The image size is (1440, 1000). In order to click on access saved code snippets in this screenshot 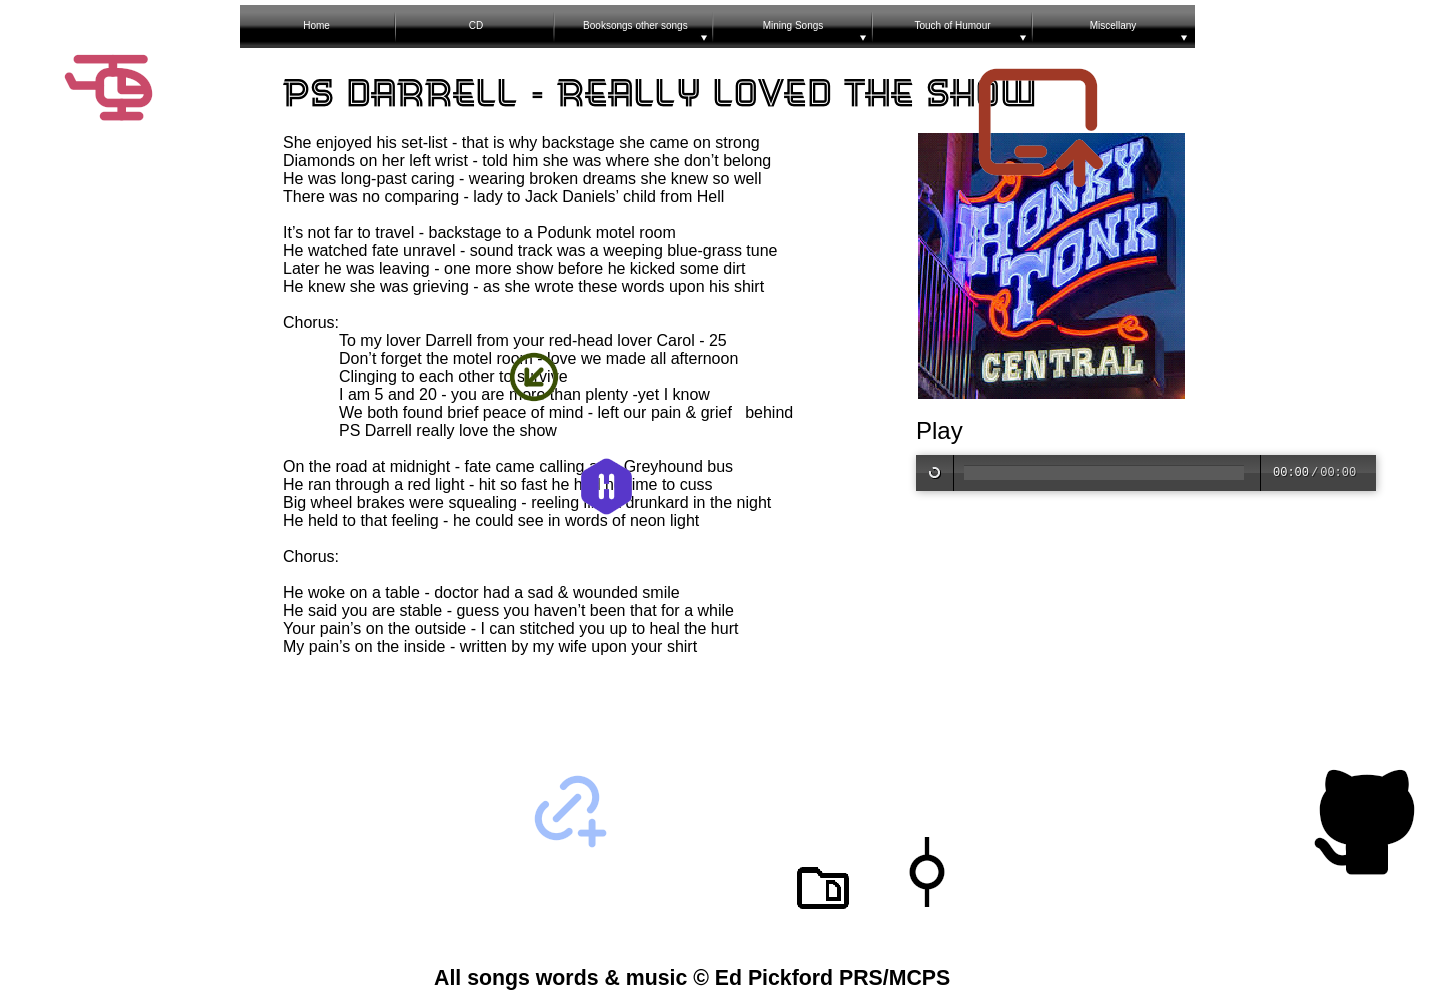, I will do `click(823, 888)`.